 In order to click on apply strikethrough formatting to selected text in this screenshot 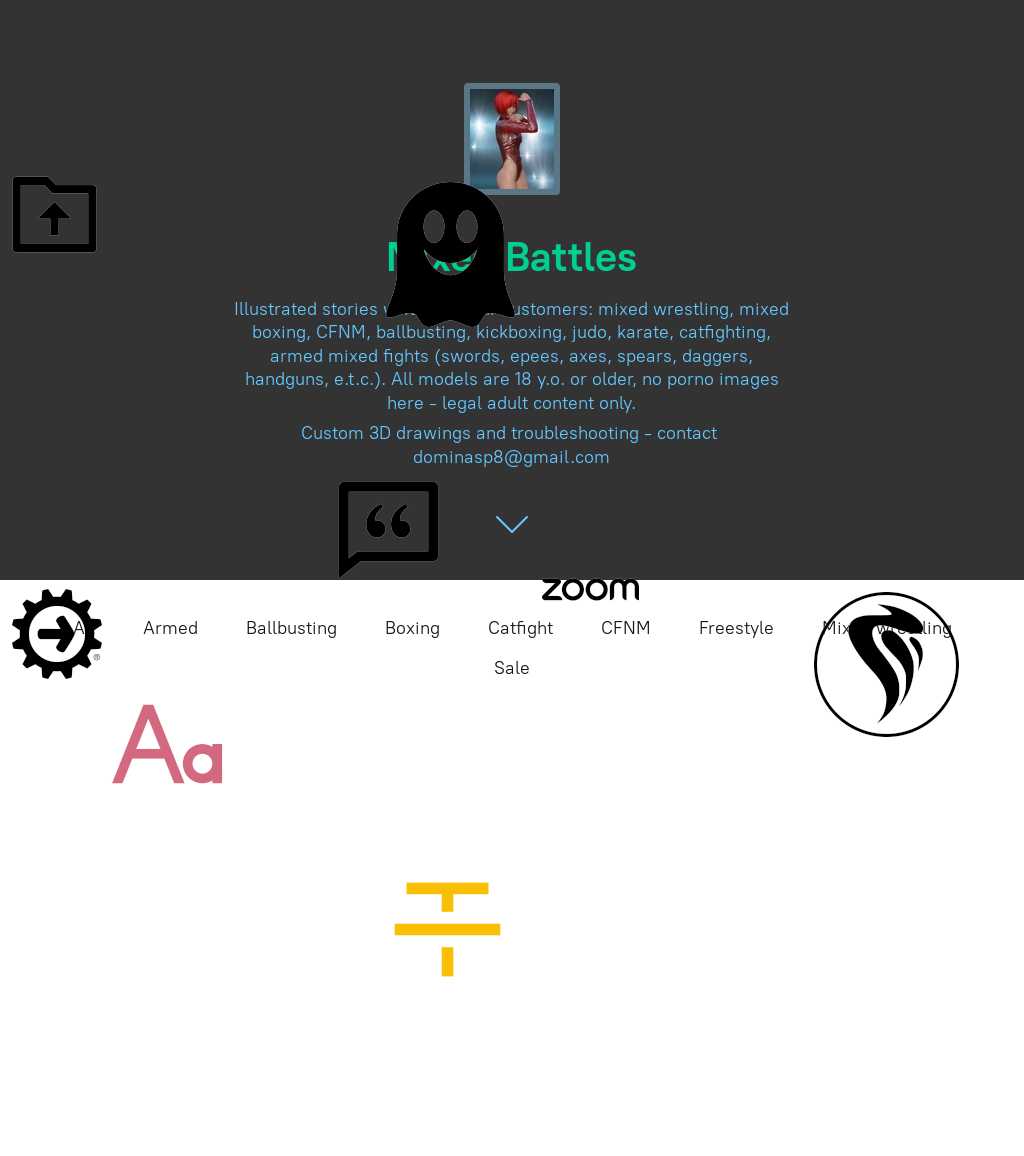, I will do `click(447, 929)`.